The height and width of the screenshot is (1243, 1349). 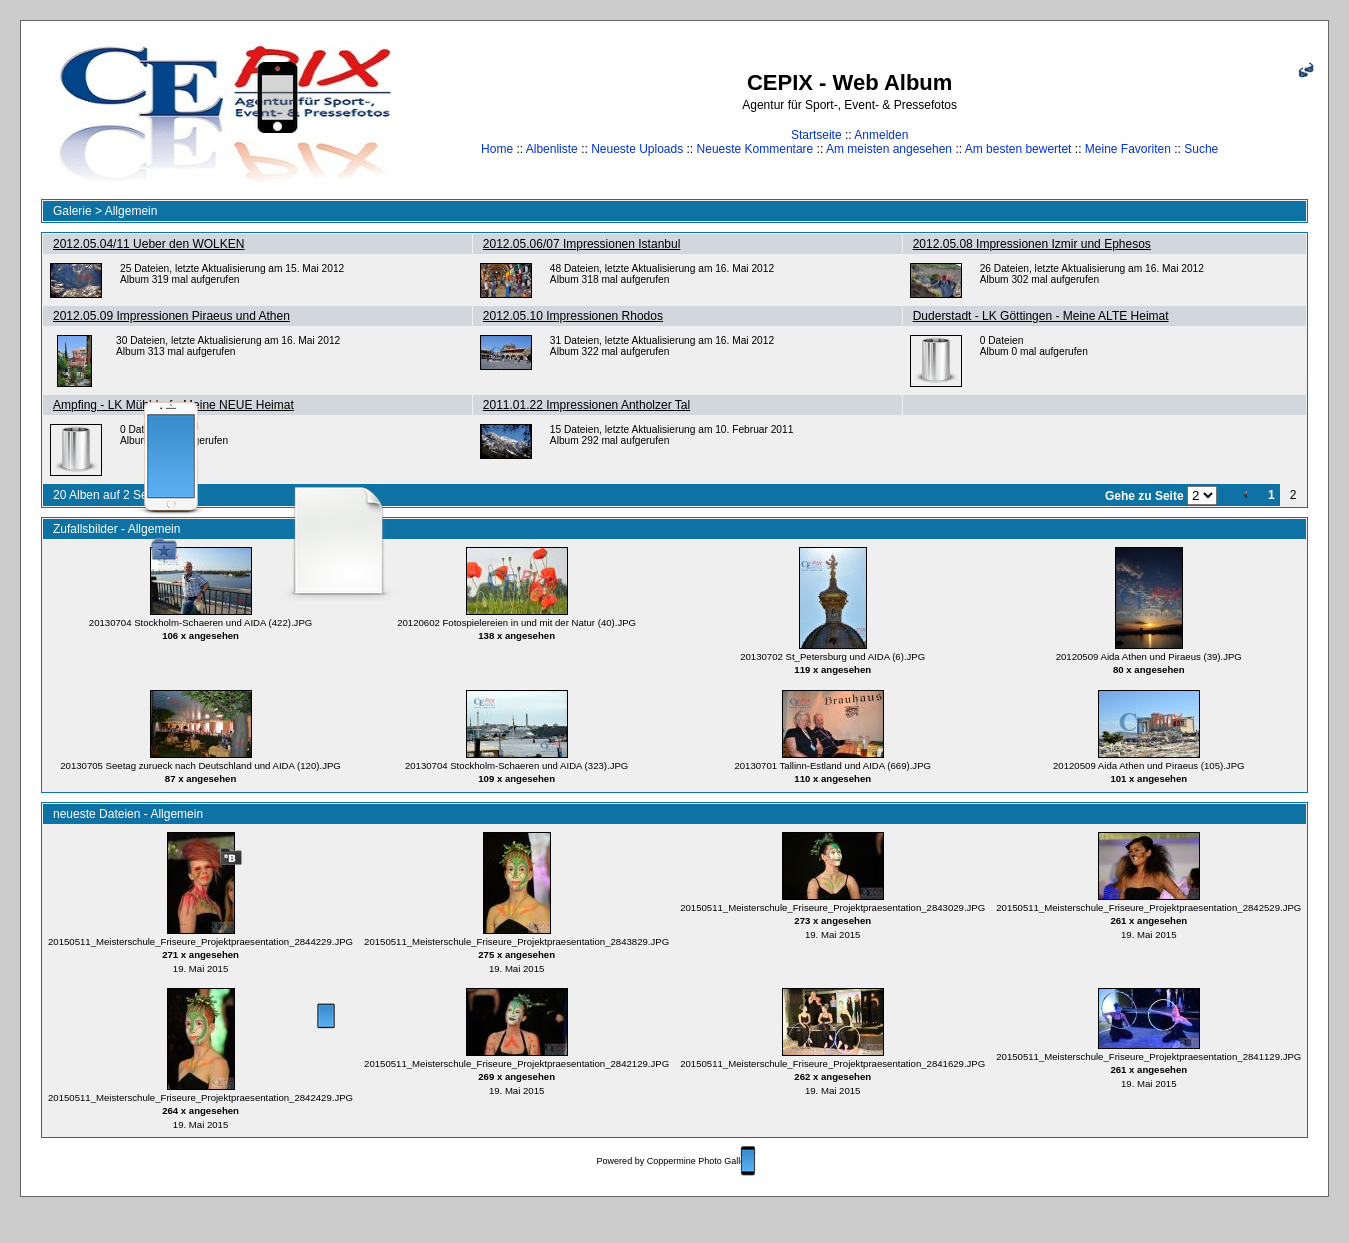 What do you see at coordinates (277, 97) in the screenshot?
I see `iPod Touch device in sidebar navigation` at bounding box center [277, 97].